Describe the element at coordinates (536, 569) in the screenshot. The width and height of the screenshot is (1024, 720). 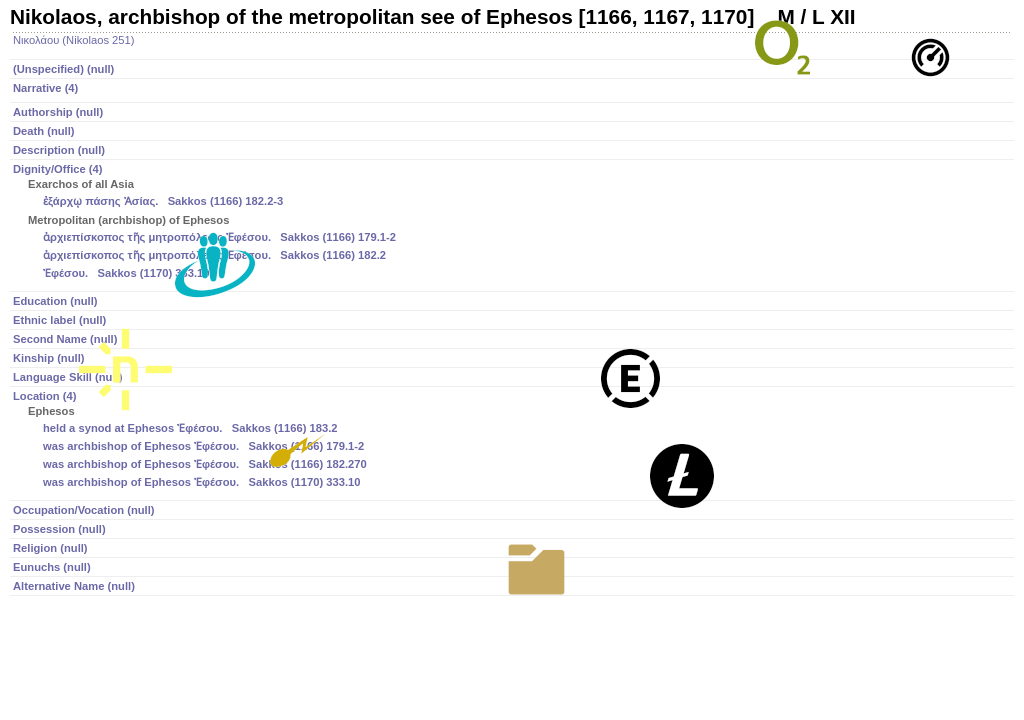
I see `open folder to view files` at that location.